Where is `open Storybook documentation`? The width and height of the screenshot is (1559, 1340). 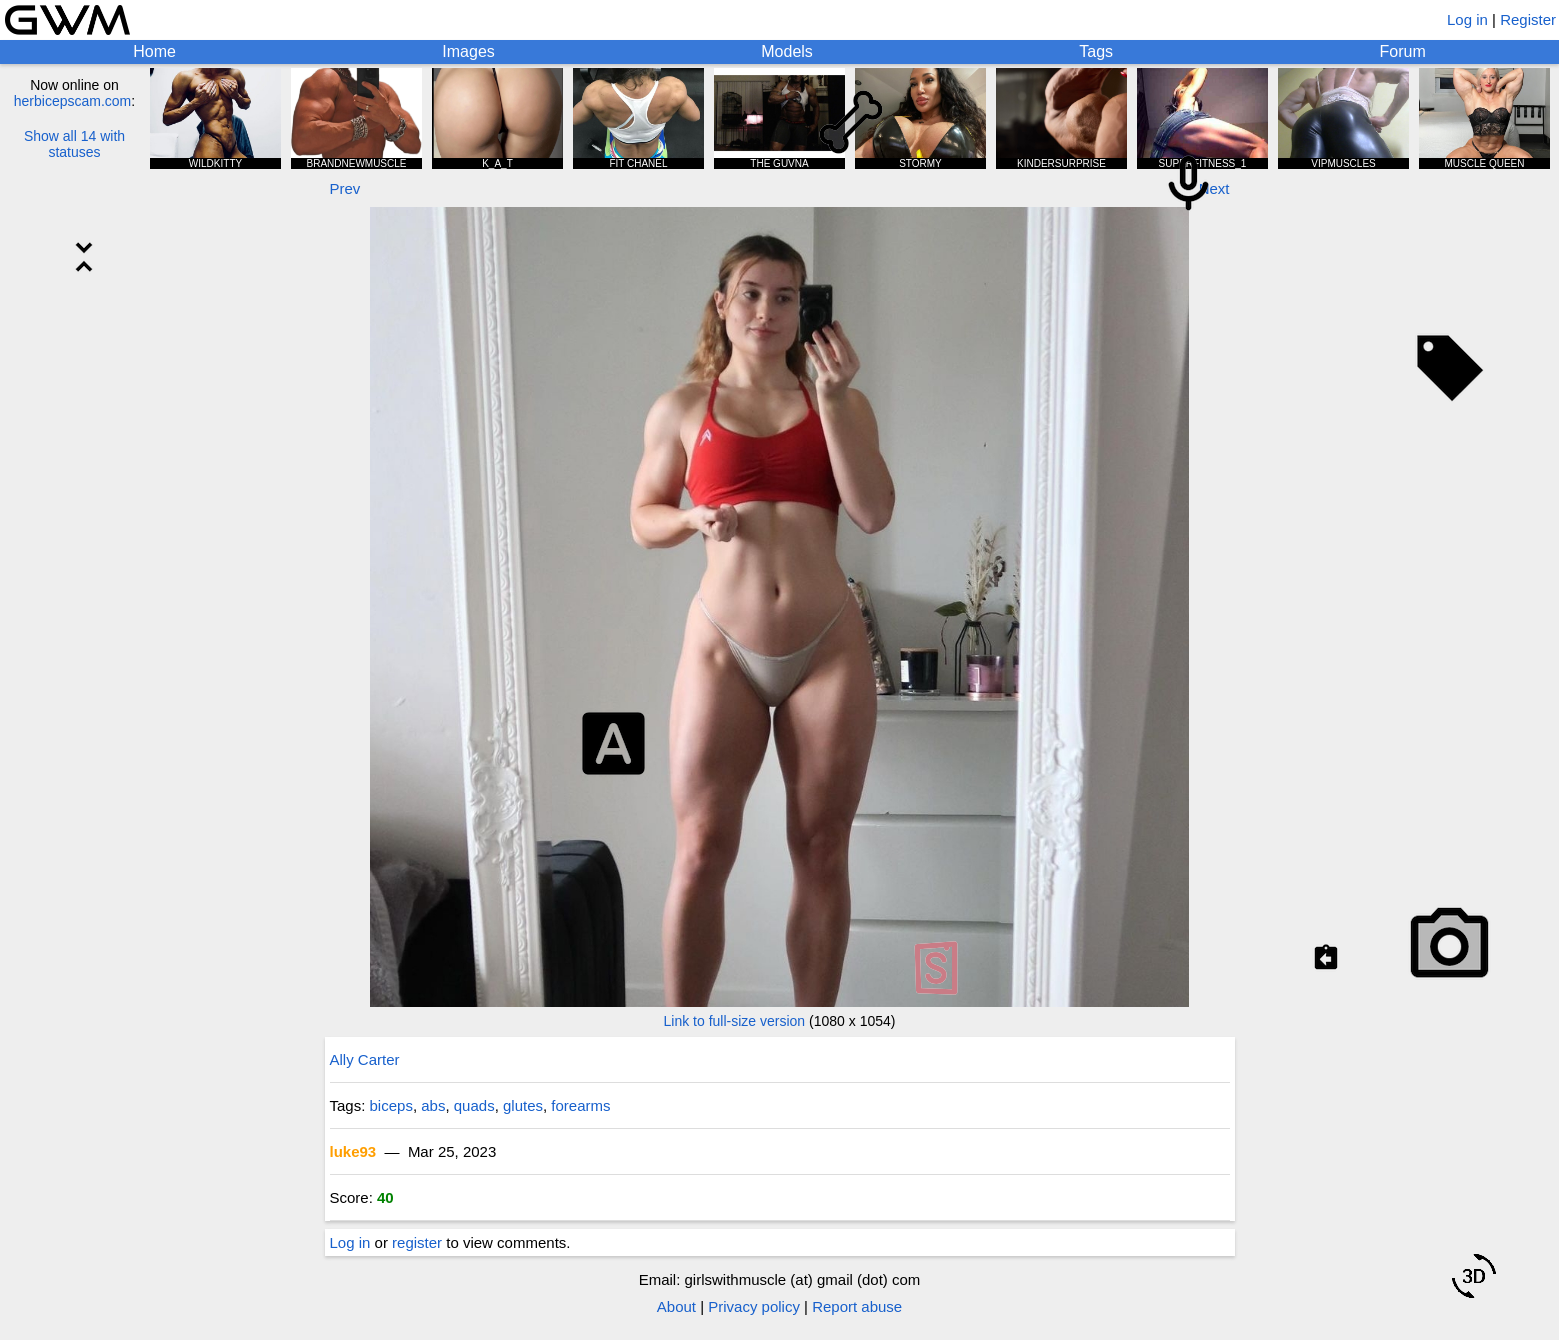 open Storybook documentation is located at coordinates (936, 968).